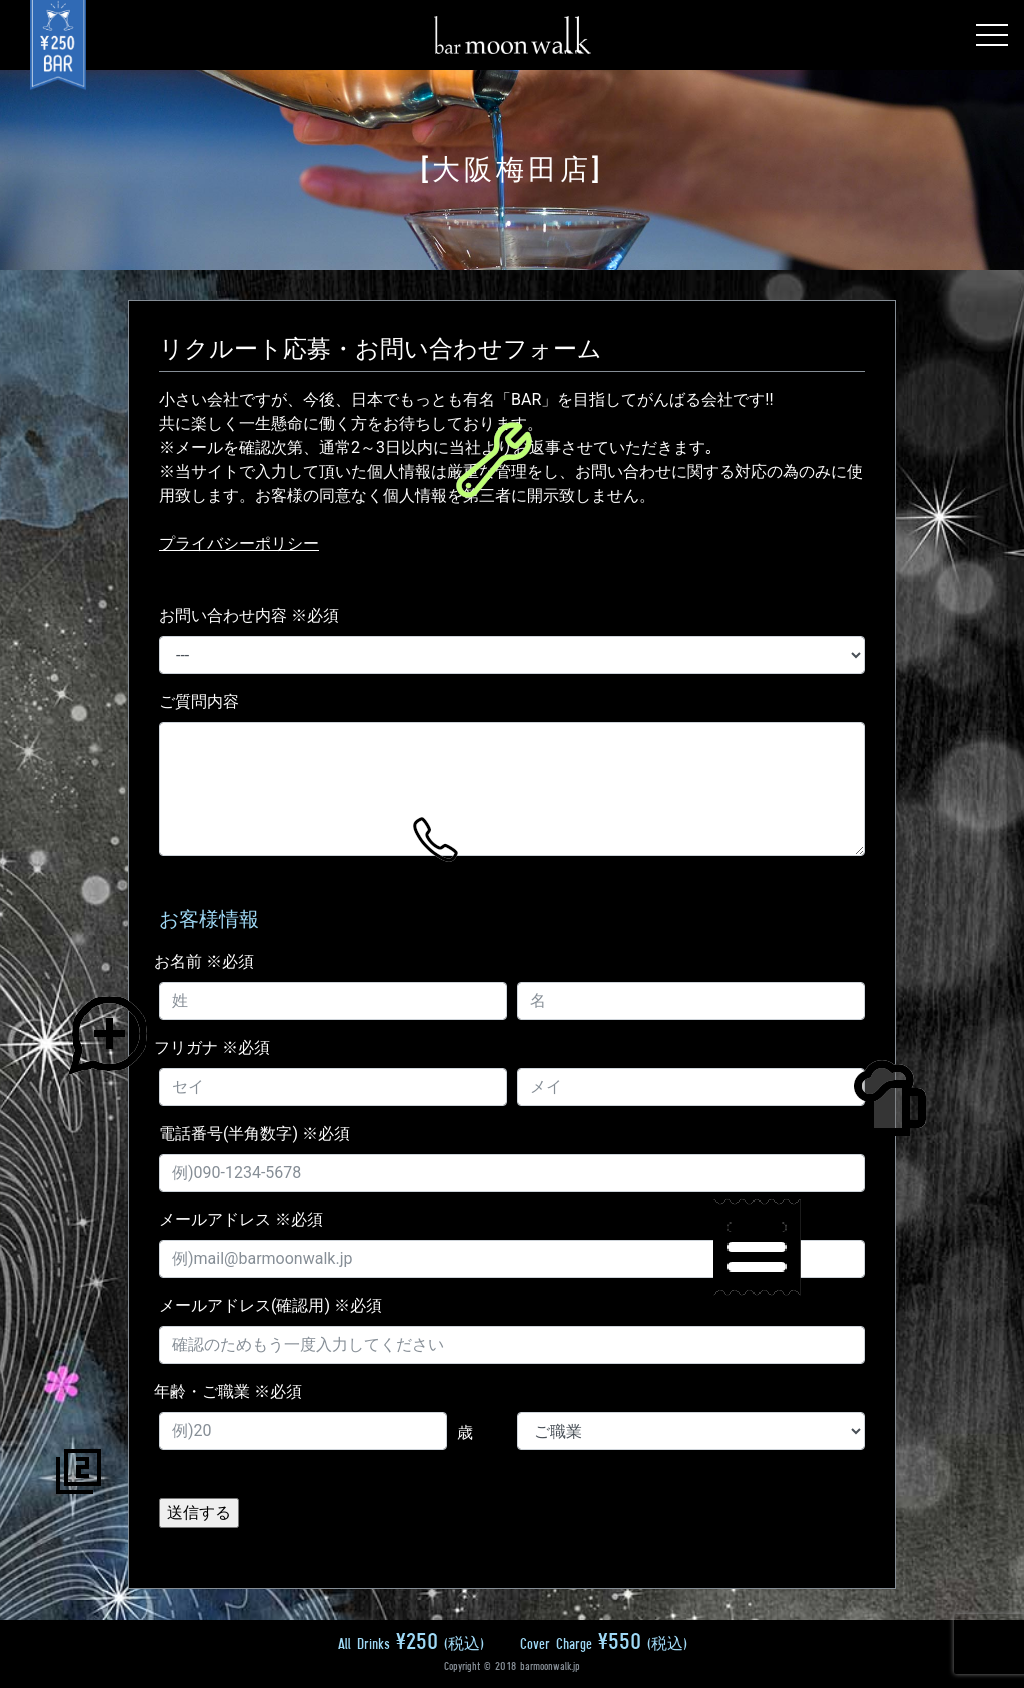 This screenshot has height=1688, width=1024. Describe the element at coordinates (435, 839) in the screenshot. I see `make a phone call` at that location.